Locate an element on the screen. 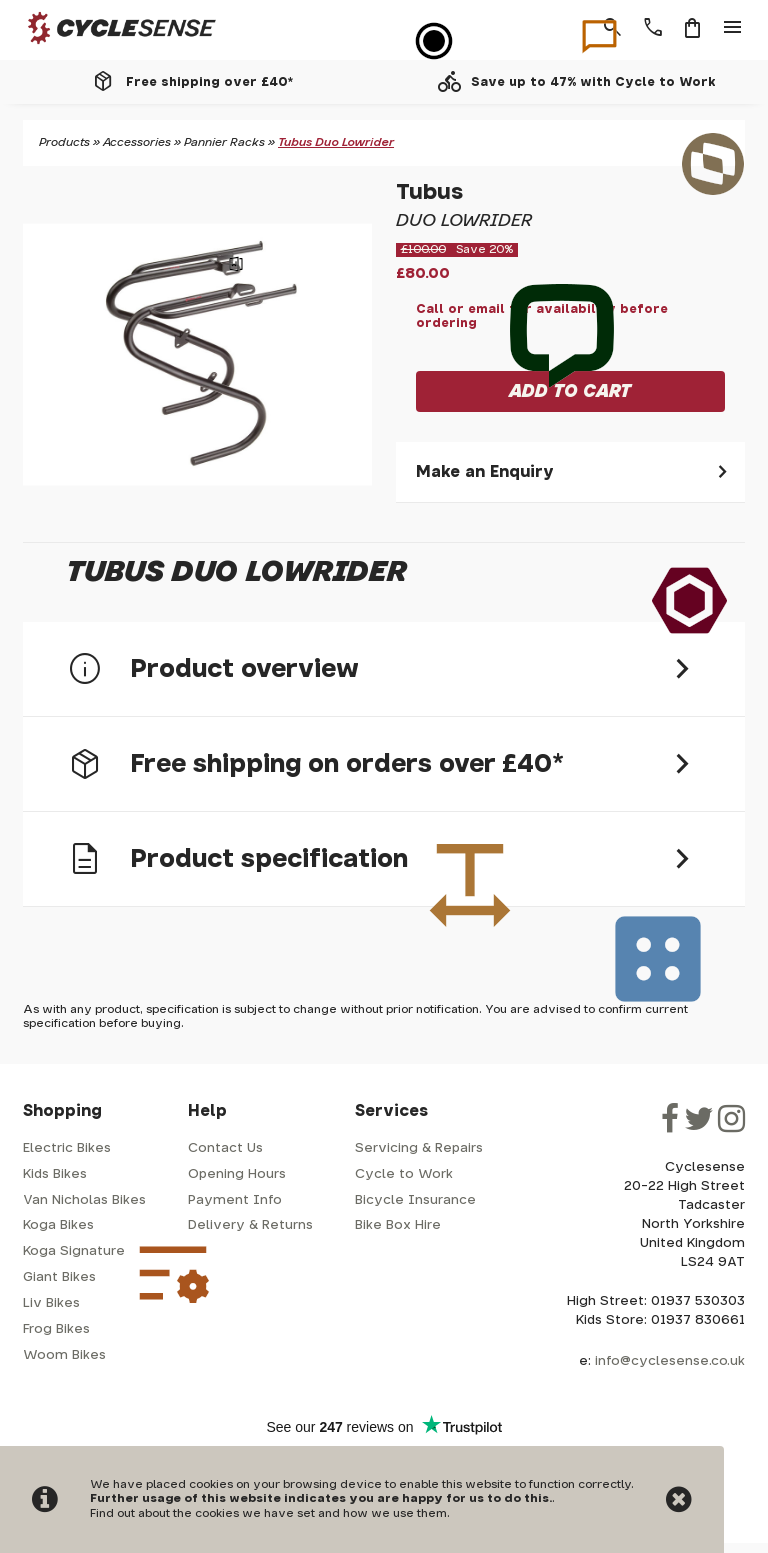 The width and height of the screenshot is (768, 1553). totvs company logo is located at coordinates (713, 164).